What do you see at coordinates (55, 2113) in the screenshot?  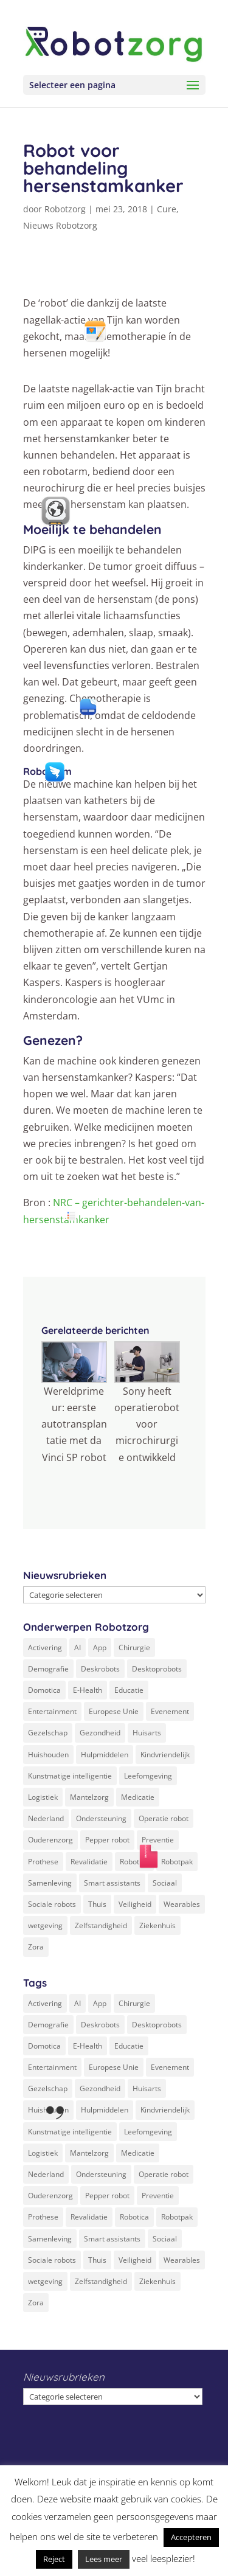 I see `punctuation input mode is currently inactive` at bounding box center [55, 2113].